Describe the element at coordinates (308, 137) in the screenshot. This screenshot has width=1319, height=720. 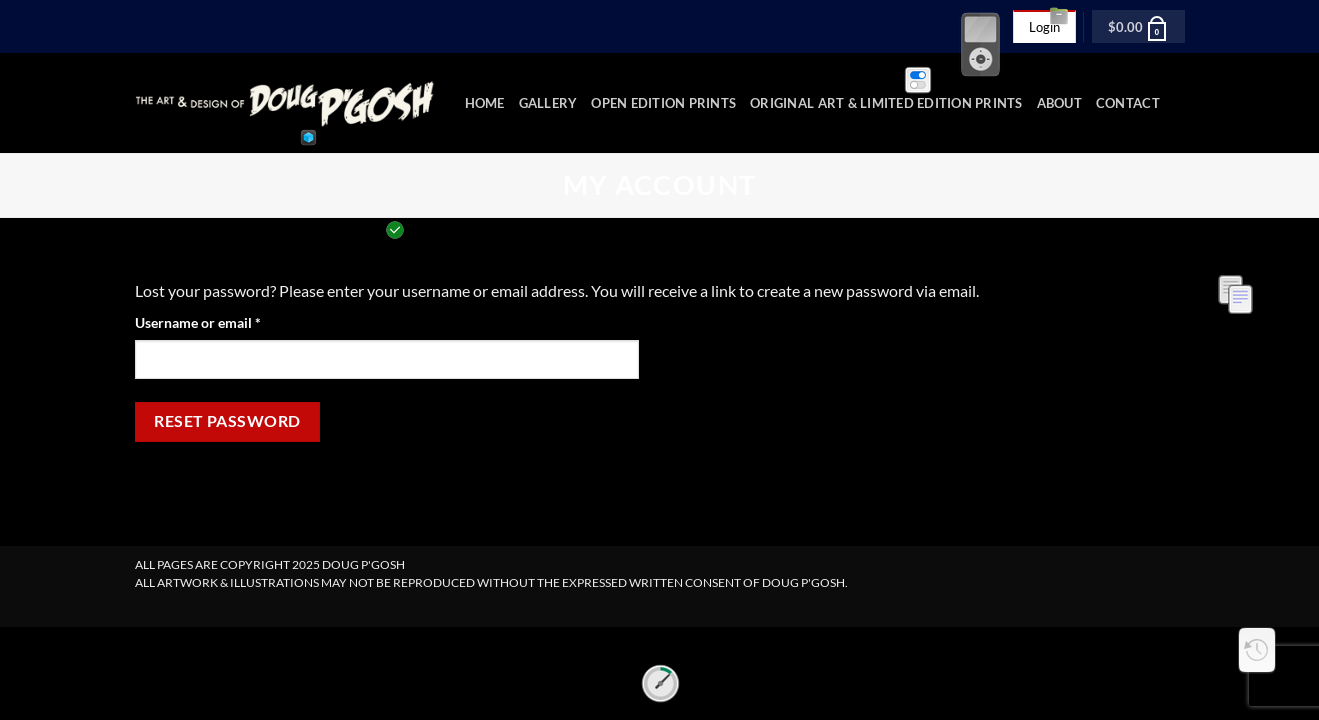
I see `open awf application` at that location.